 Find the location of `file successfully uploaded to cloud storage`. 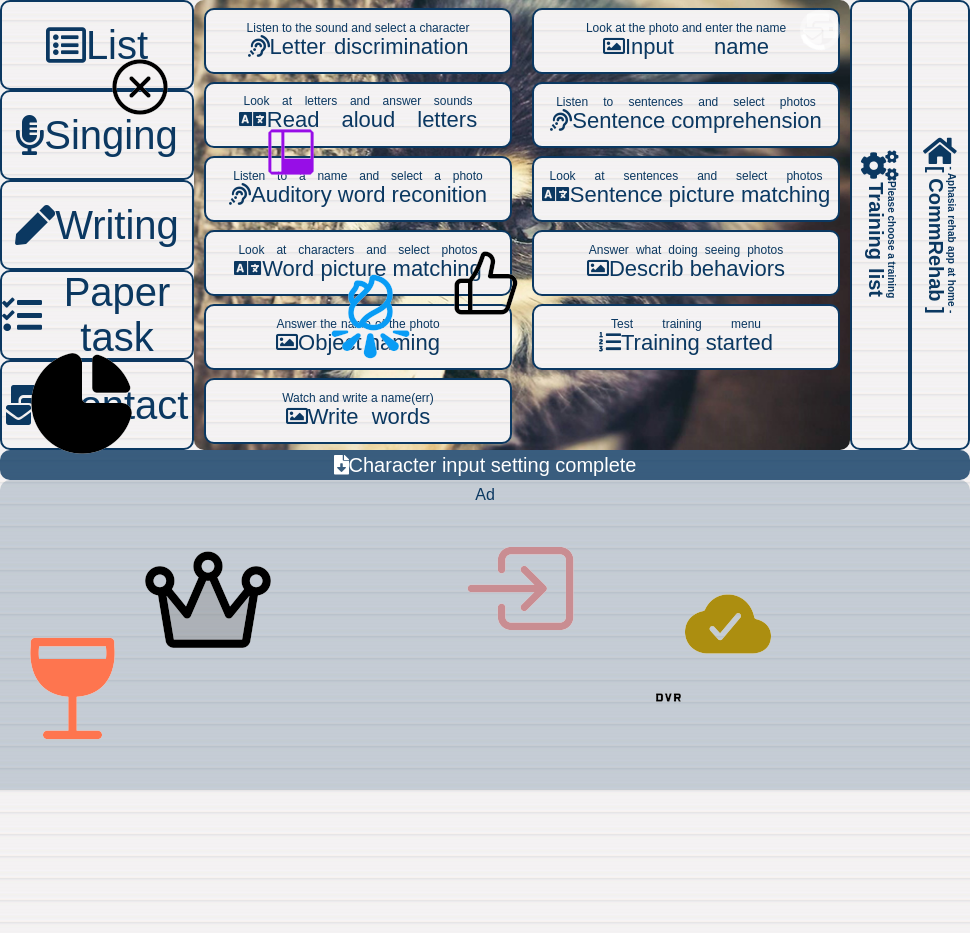

file successfully uploaded to cloud storage is located at coordinates (728, 624).